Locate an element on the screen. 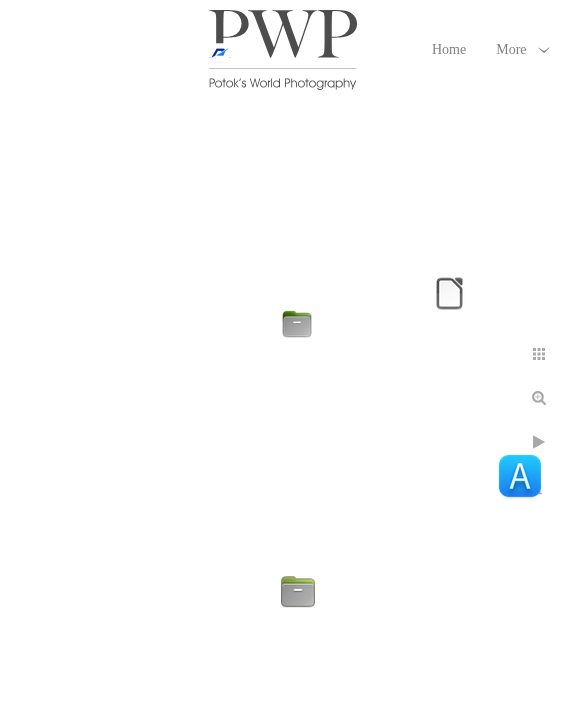 The width and height of the screenshot is (566, 720). open file manager application is located at coordinates (298, 591).